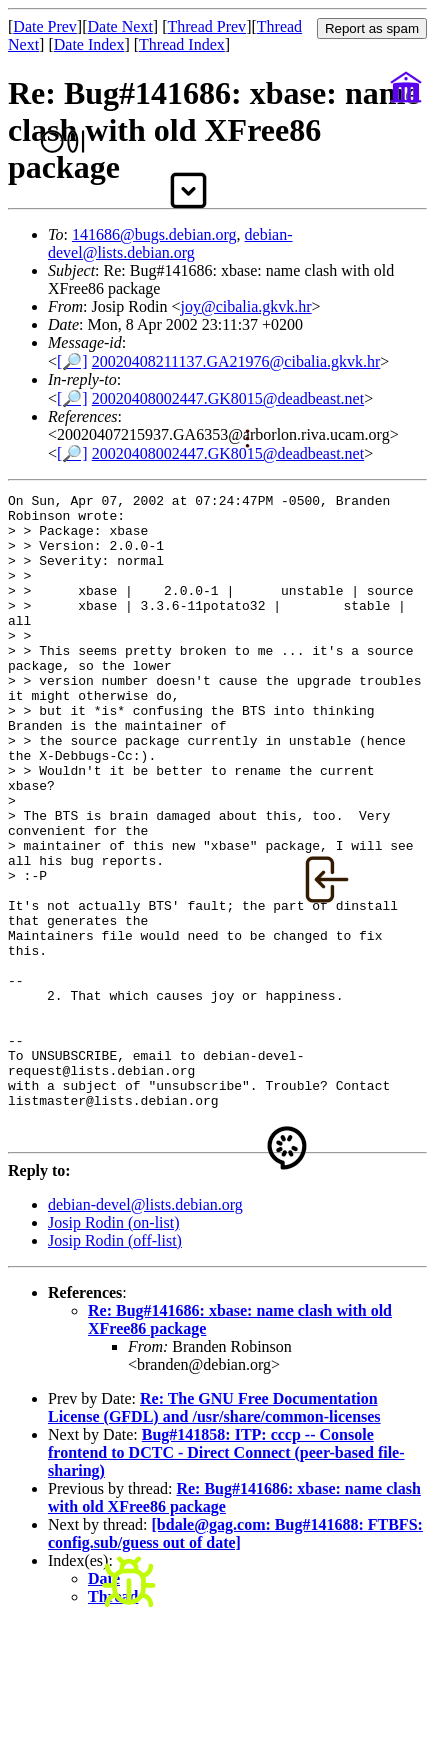  I want to click on open a dropdown menu, so click(188, 190).